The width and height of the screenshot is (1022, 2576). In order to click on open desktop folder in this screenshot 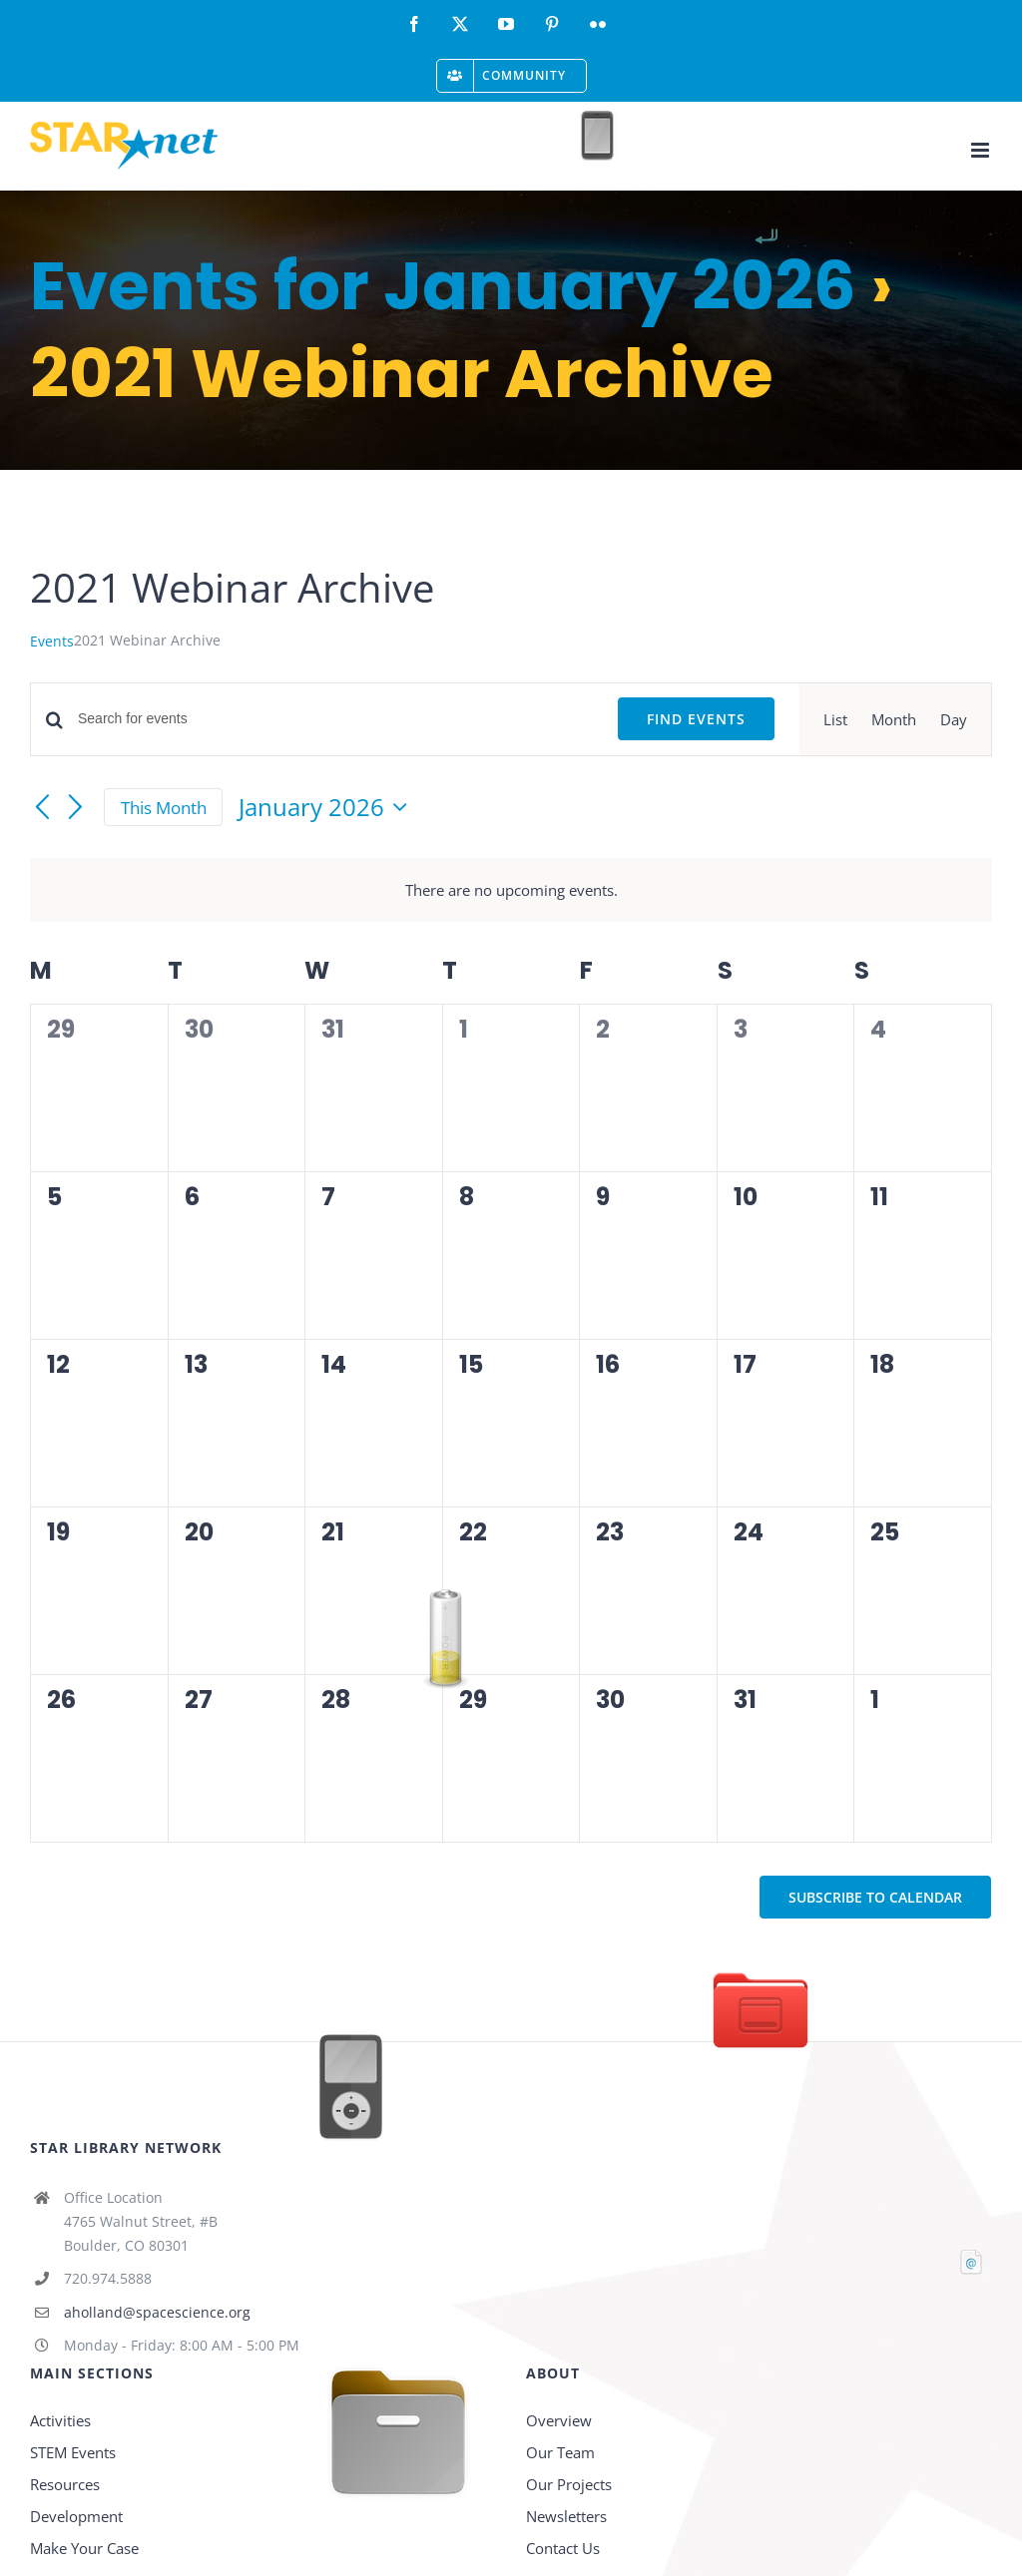, I will do `click(761, 2010)`.